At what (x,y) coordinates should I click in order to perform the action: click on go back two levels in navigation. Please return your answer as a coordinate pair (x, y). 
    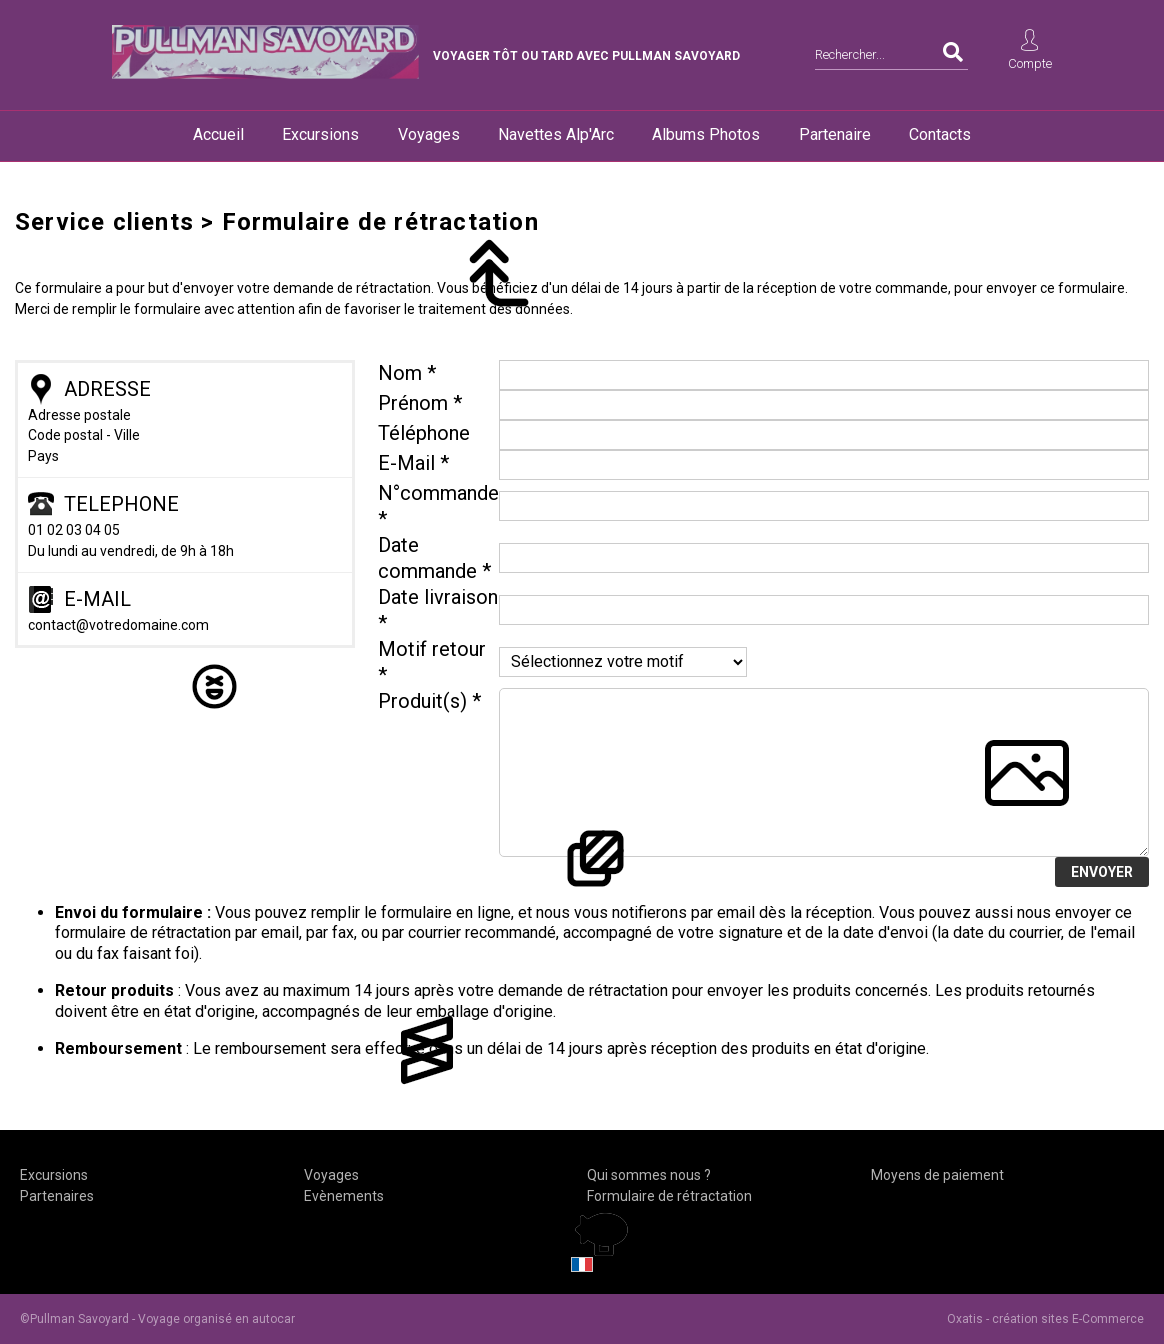
    Looking at the image, I should click on (501, 275).